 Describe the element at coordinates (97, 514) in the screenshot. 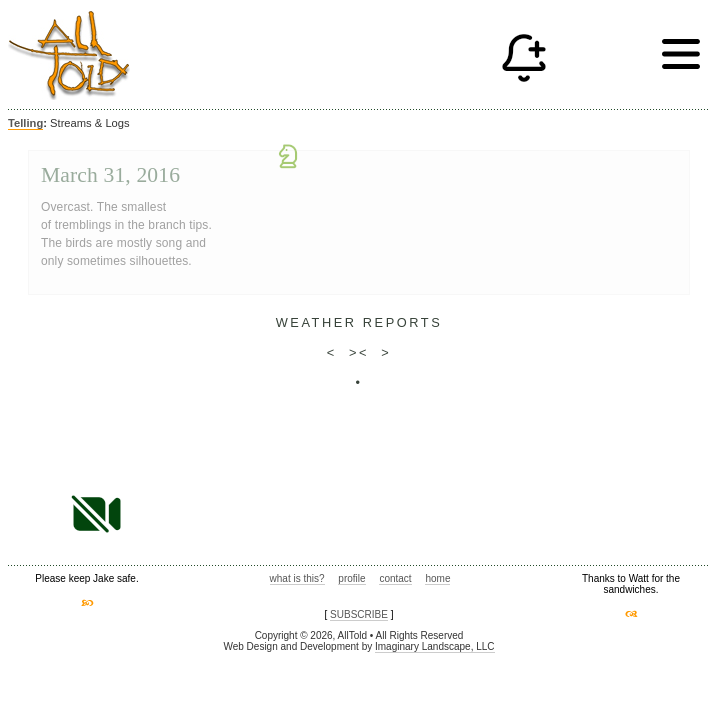

I see `turn off video camera` at that location.